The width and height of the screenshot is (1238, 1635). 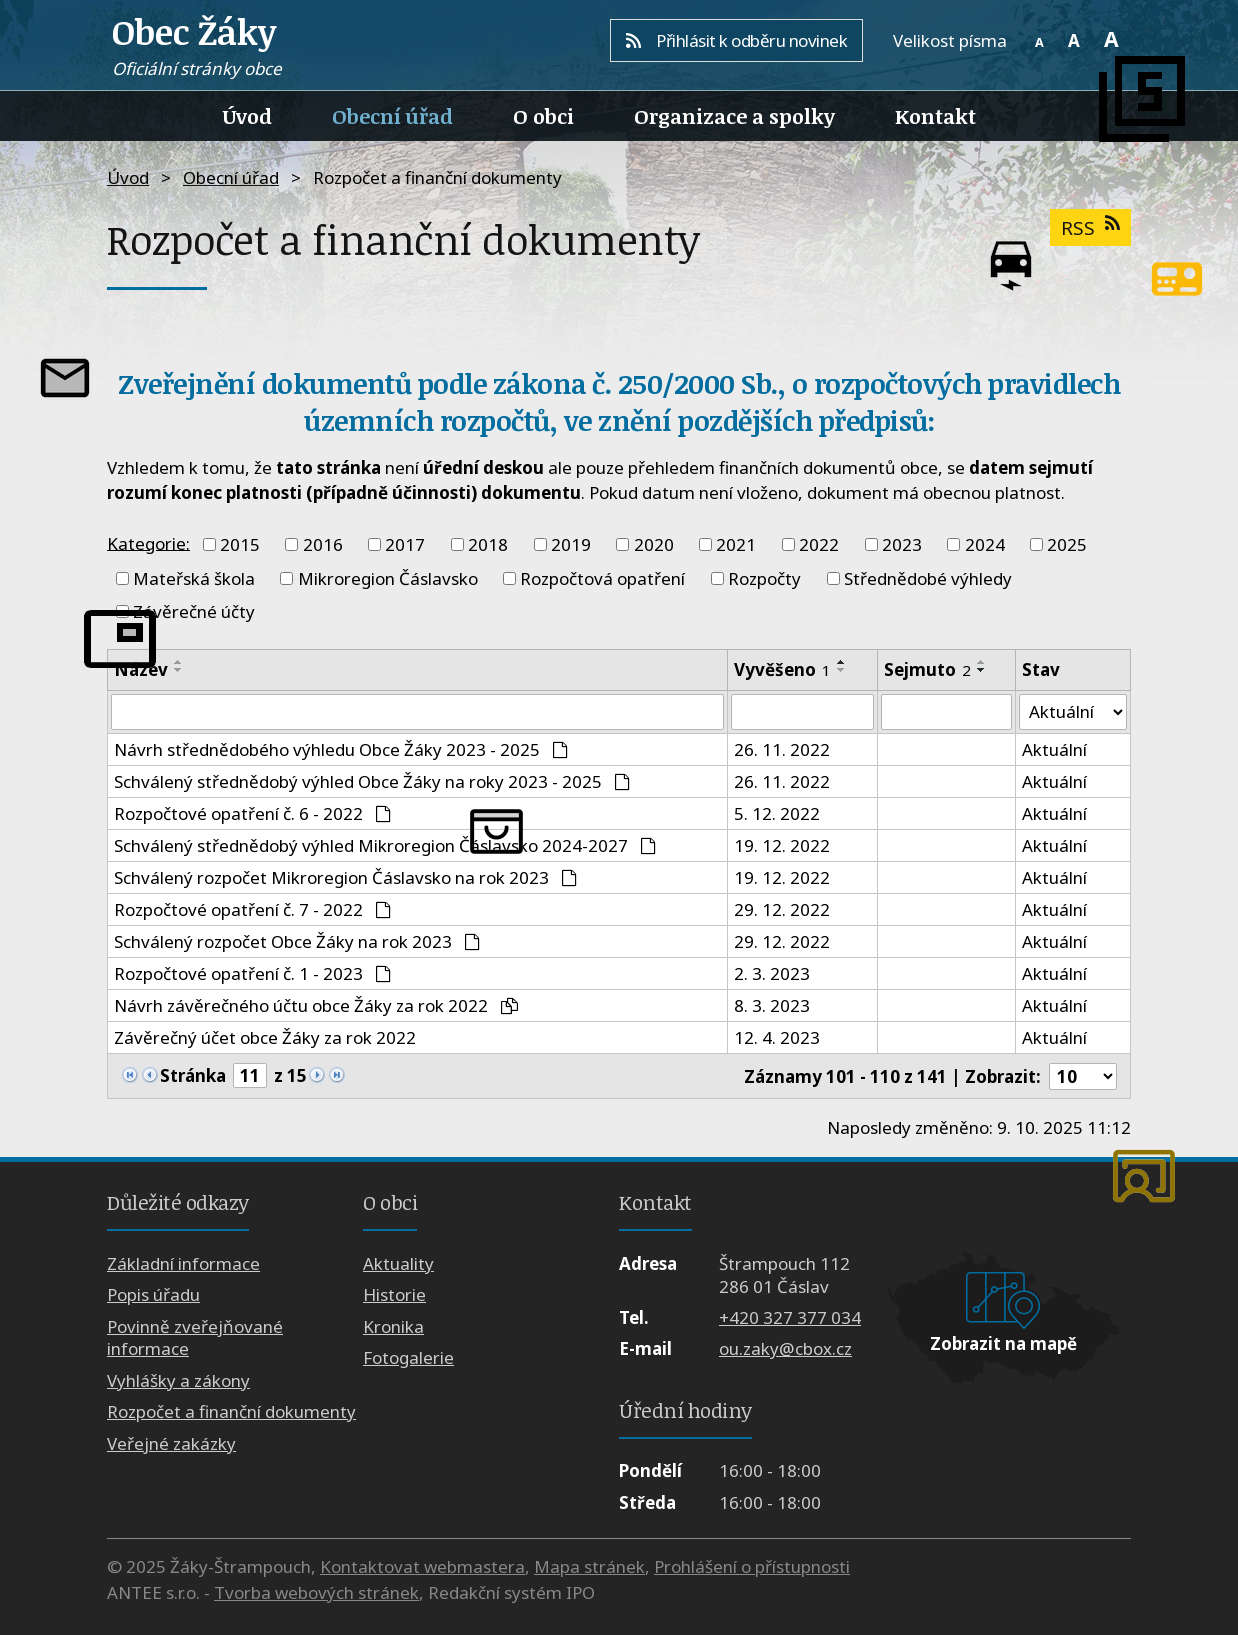 I want to click on locate nearby electric vehicle charging stations, so click(x=1011, y=266).